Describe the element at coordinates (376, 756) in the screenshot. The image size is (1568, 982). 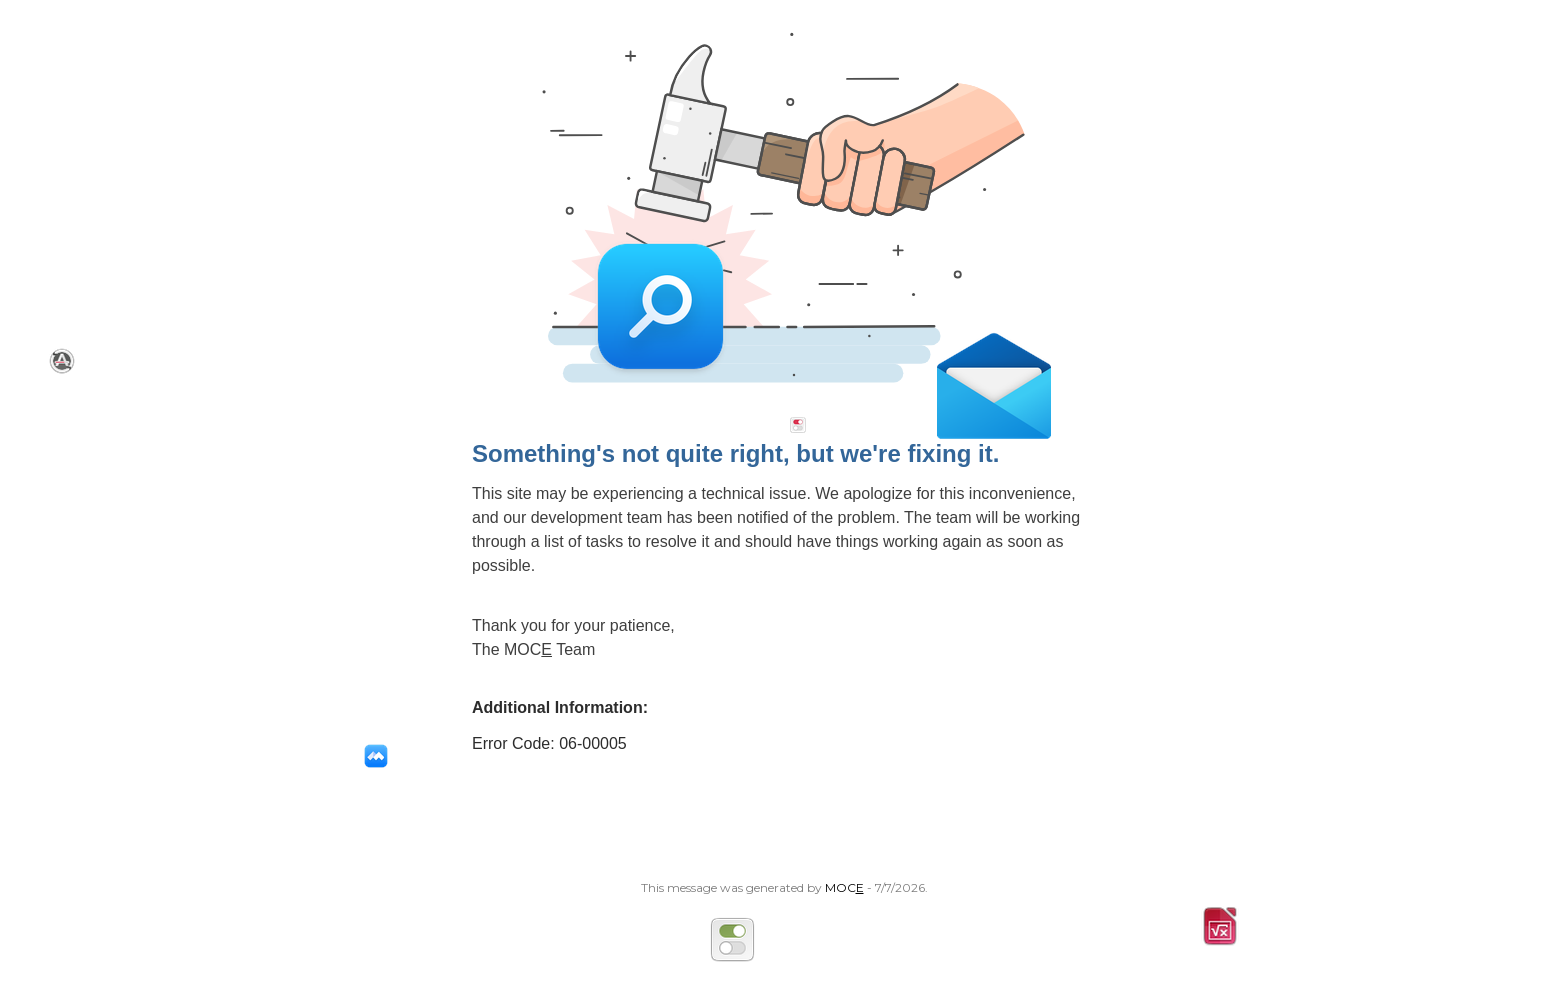
I see `open meeting or video conferencing app` at that location.